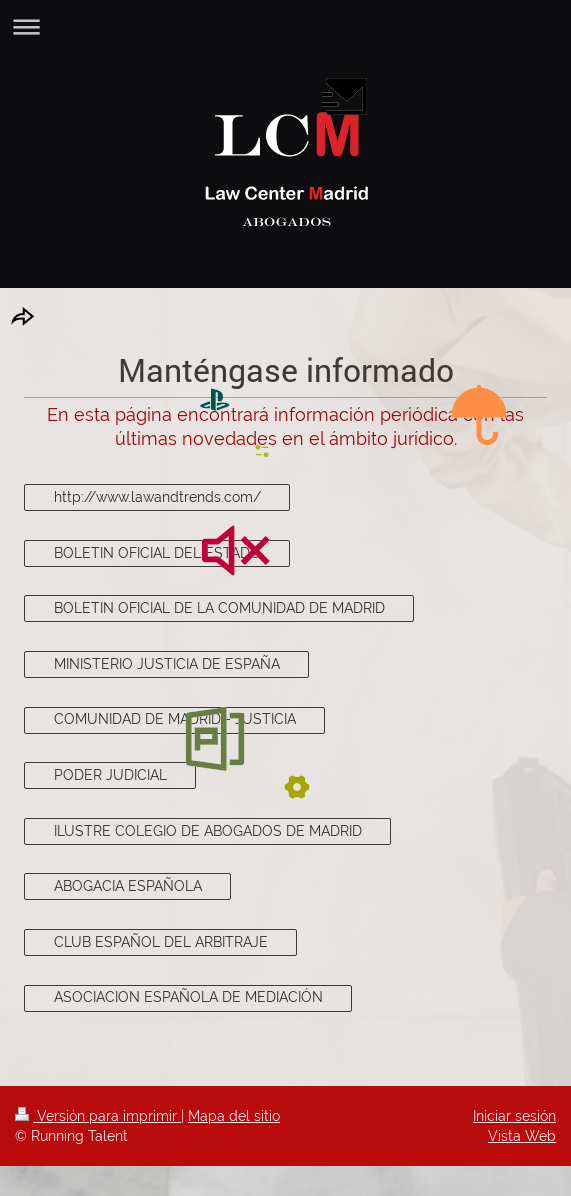 Image resolution: width=571 pixels, height=1196 pixels. What do you see at coordinates (215, 739) in the screenshot?
I see `open a PowerPoint presentation file` at bounding box center [215, 739].